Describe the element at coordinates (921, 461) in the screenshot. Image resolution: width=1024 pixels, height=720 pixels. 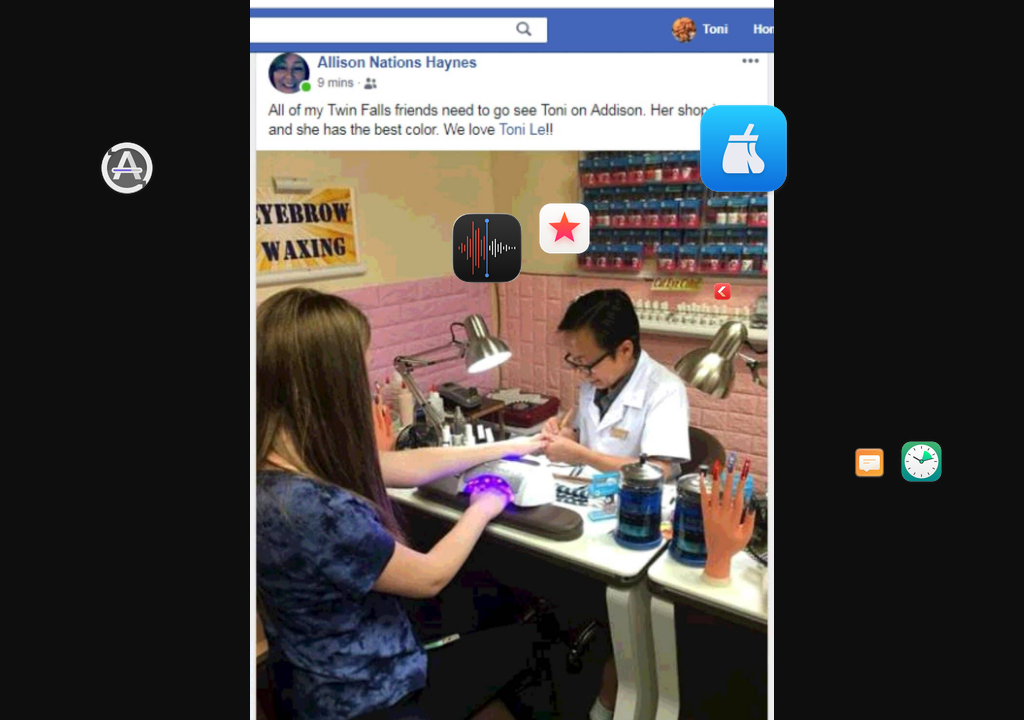
I see `open kapow time tracking app` at that location.